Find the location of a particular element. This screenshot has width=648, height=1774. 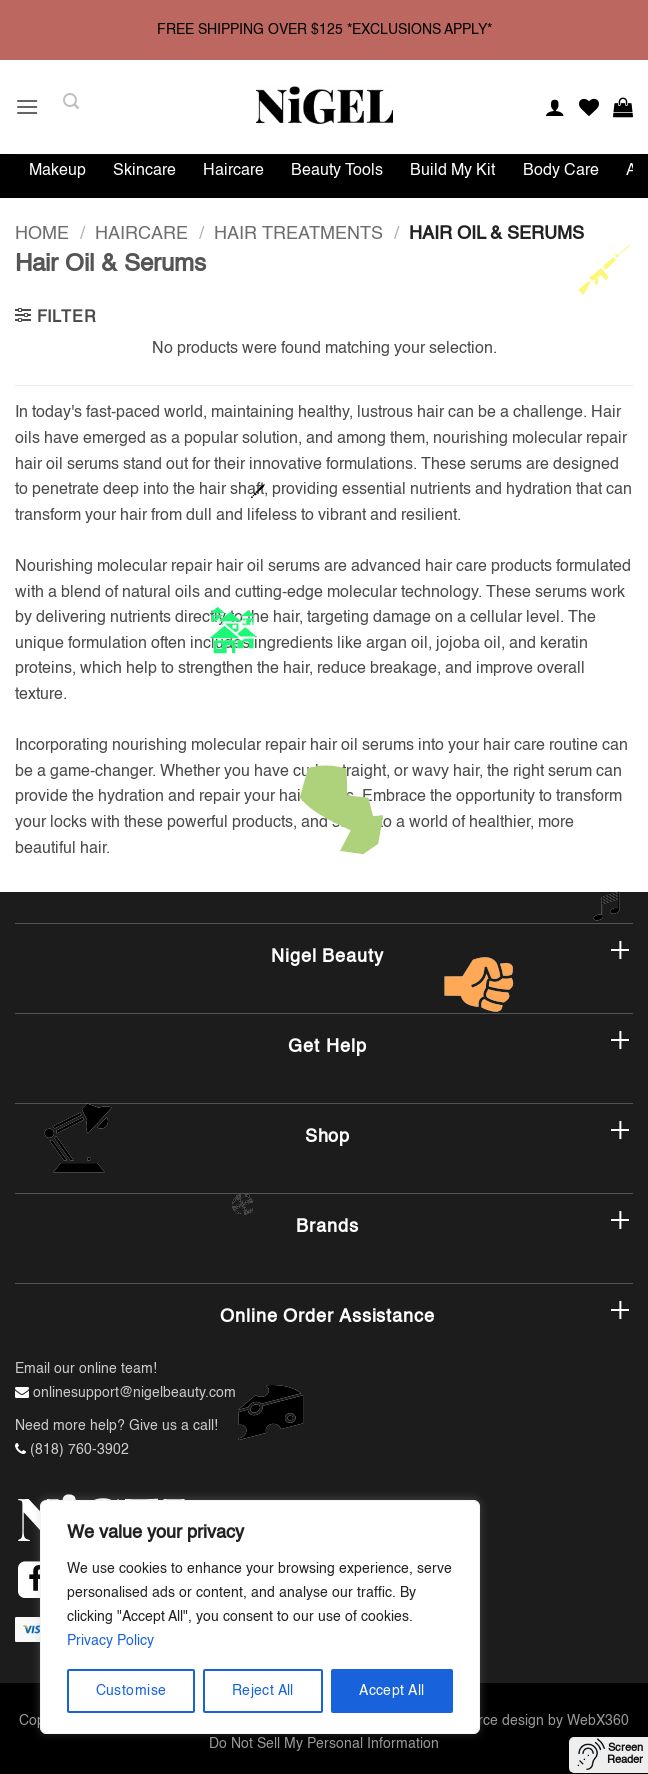

rock move in a rock-paper-scissors game is located at coordinates (479, 980).